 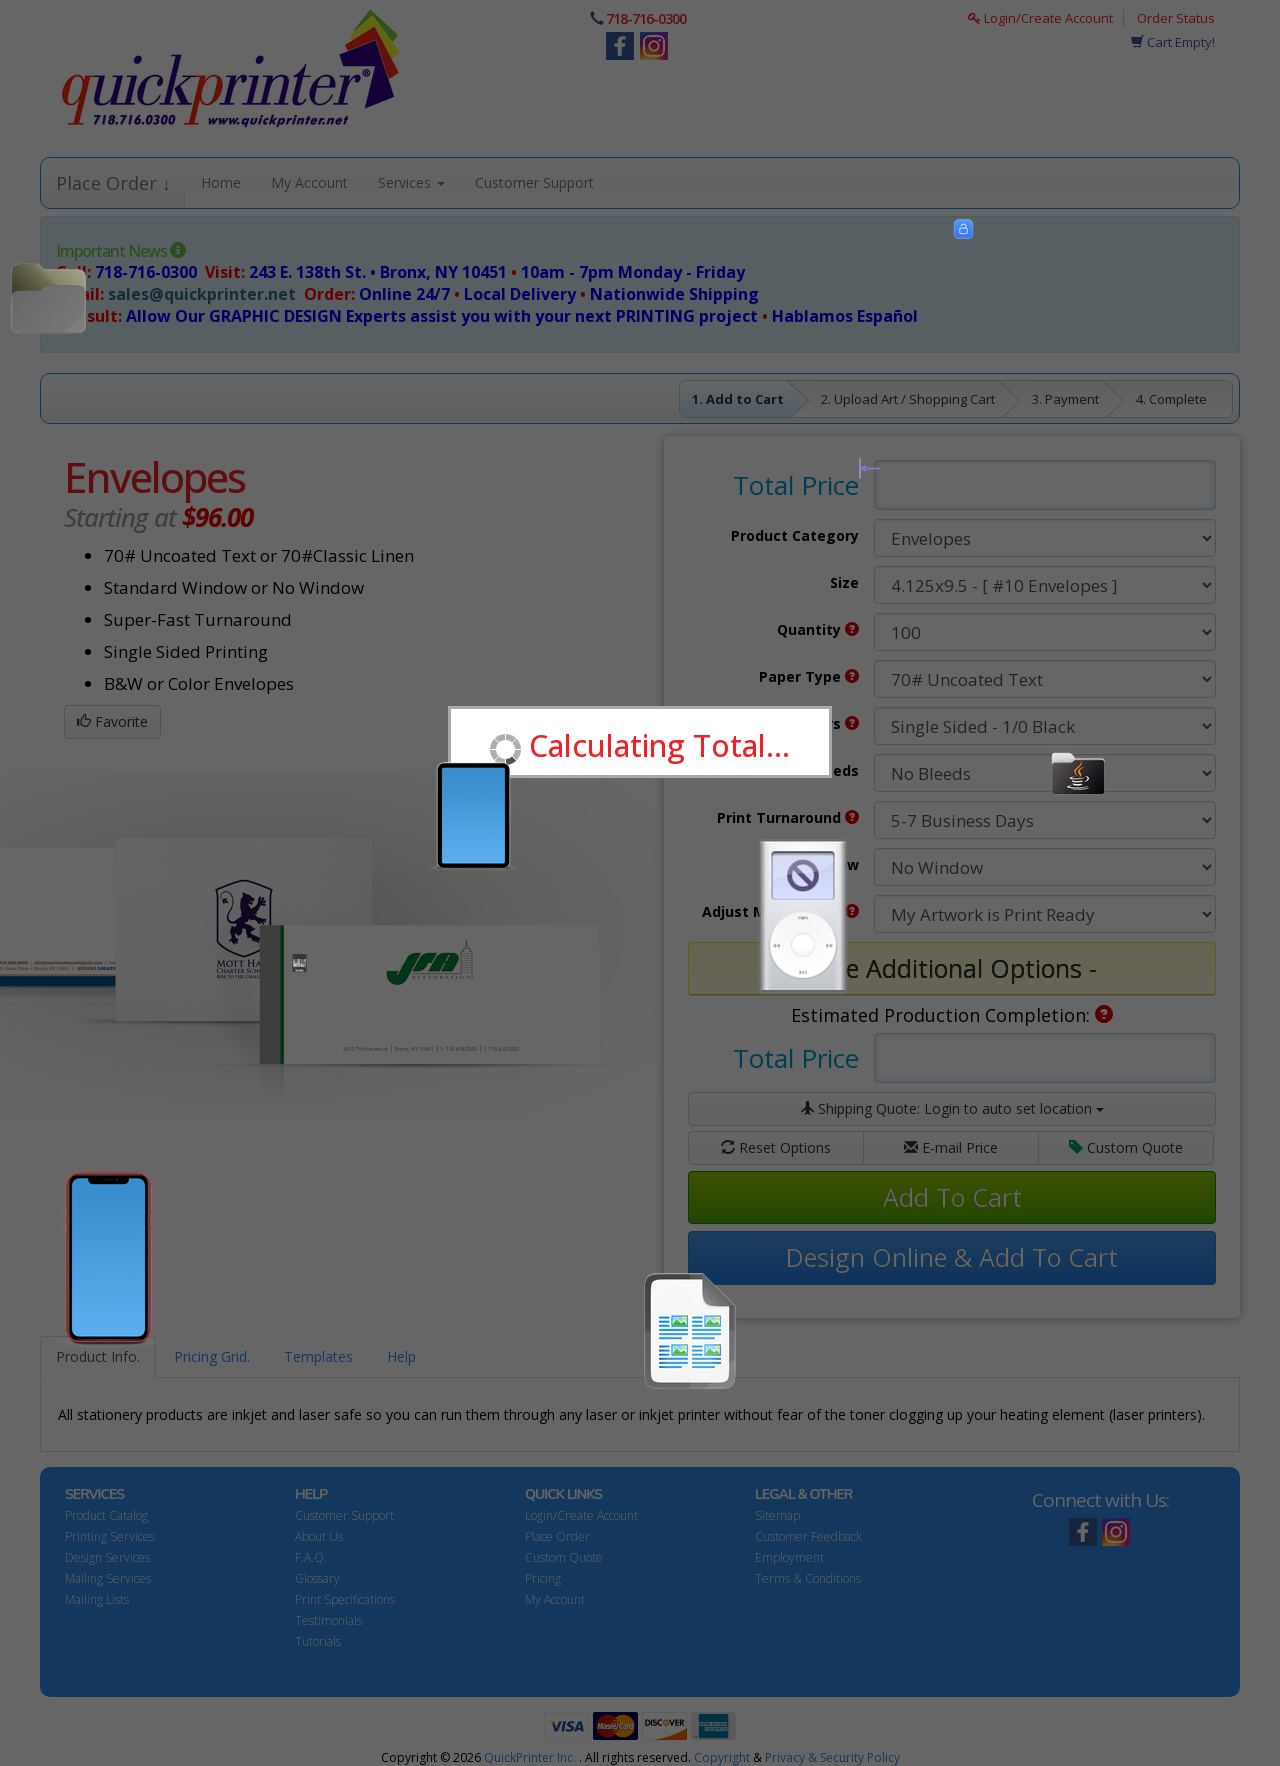 I want to click on indicates a valid drop target for dragging files, so click(x=48, y=298).